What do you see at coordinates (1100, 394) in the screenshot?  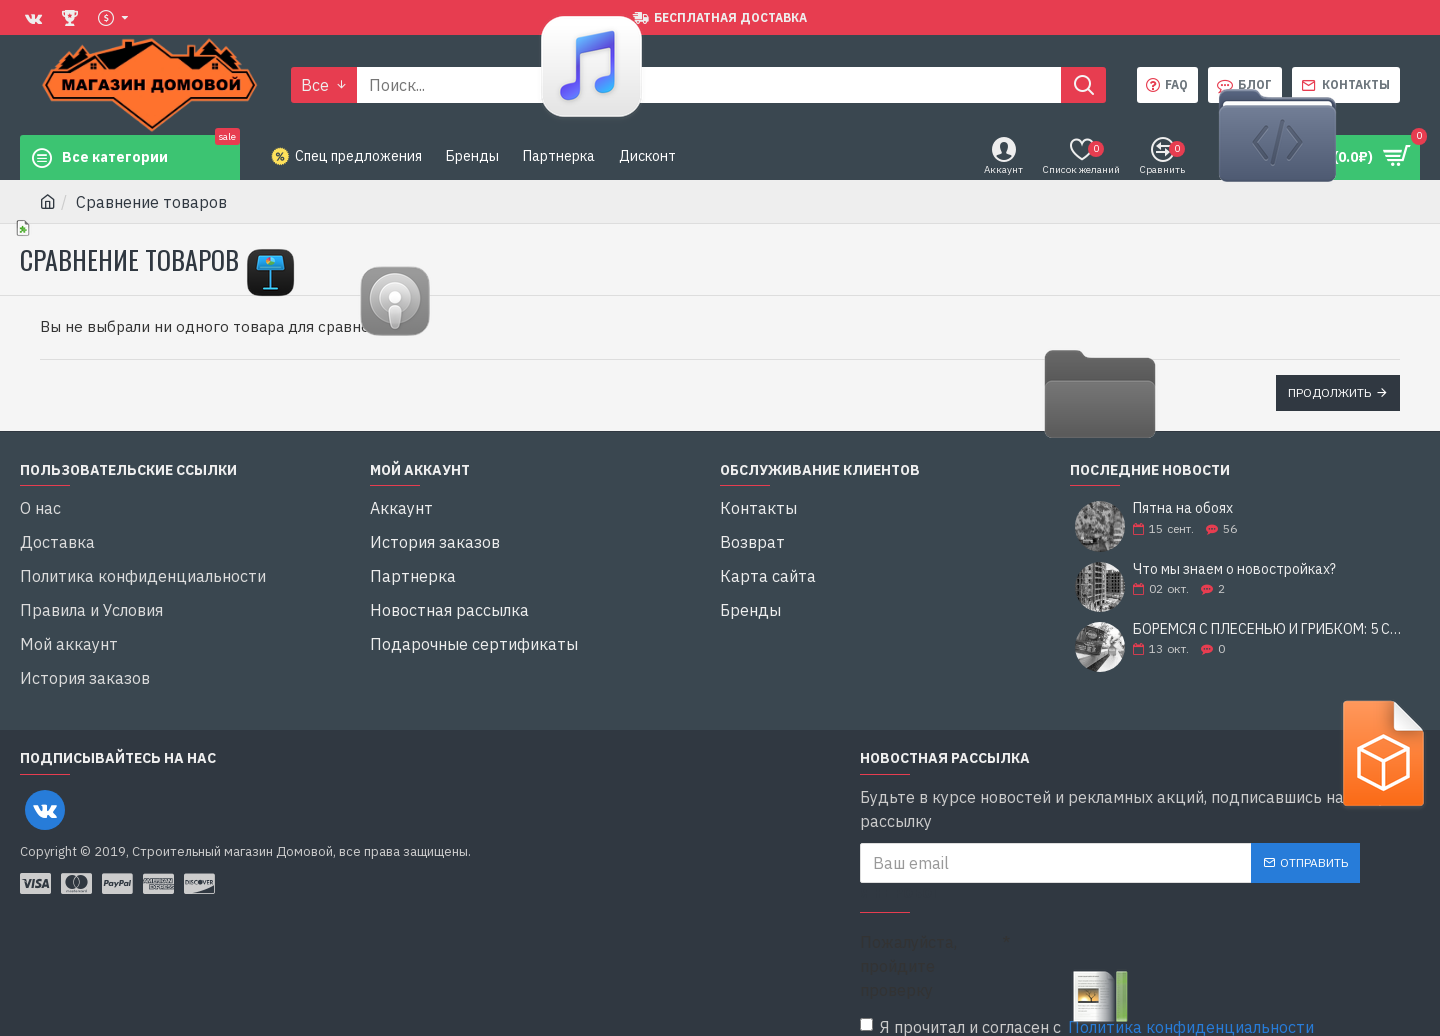 I see `open folder containing files or documents` at bounding box center [1100, 394].